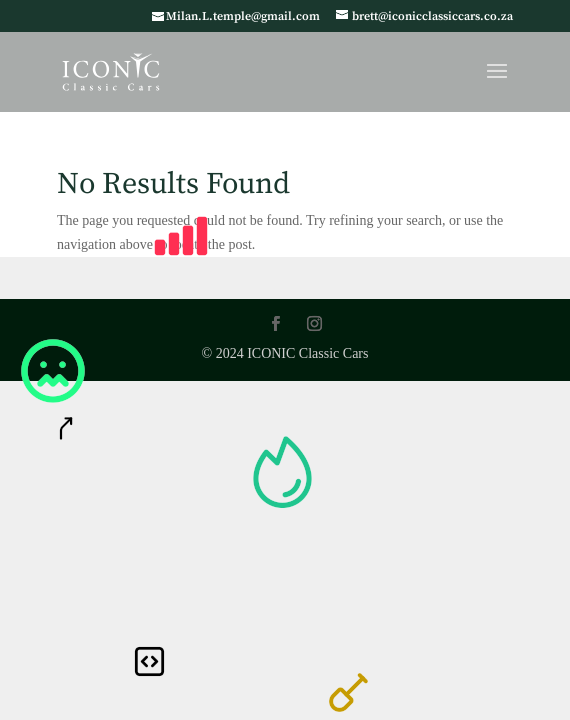 This screenshot has height=720, width=570. What do you see at coordinates (282, 473) in the screenshot?
I see `indicates trending or popular content` at bounding box center [282, 473].